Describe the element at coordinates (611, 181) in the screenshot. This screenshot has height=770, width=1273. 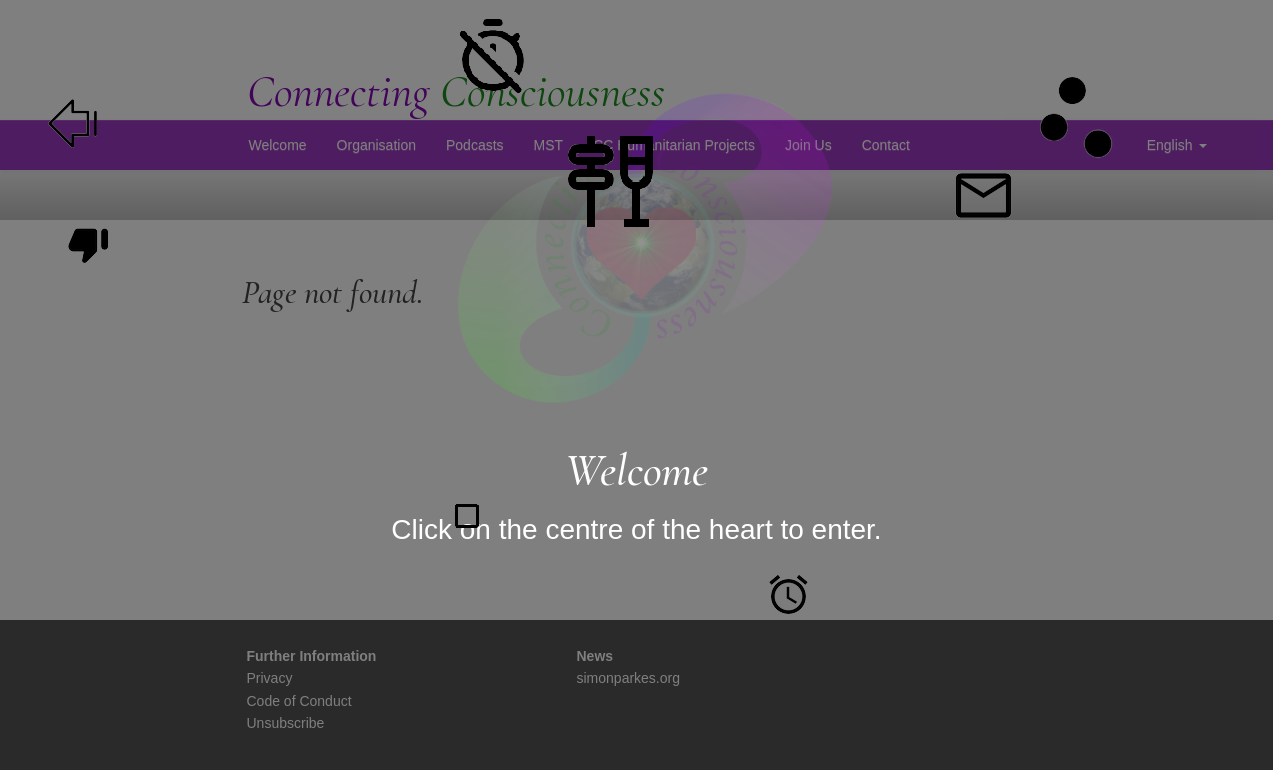
I see `browse tapas or small plates menu` at that location.